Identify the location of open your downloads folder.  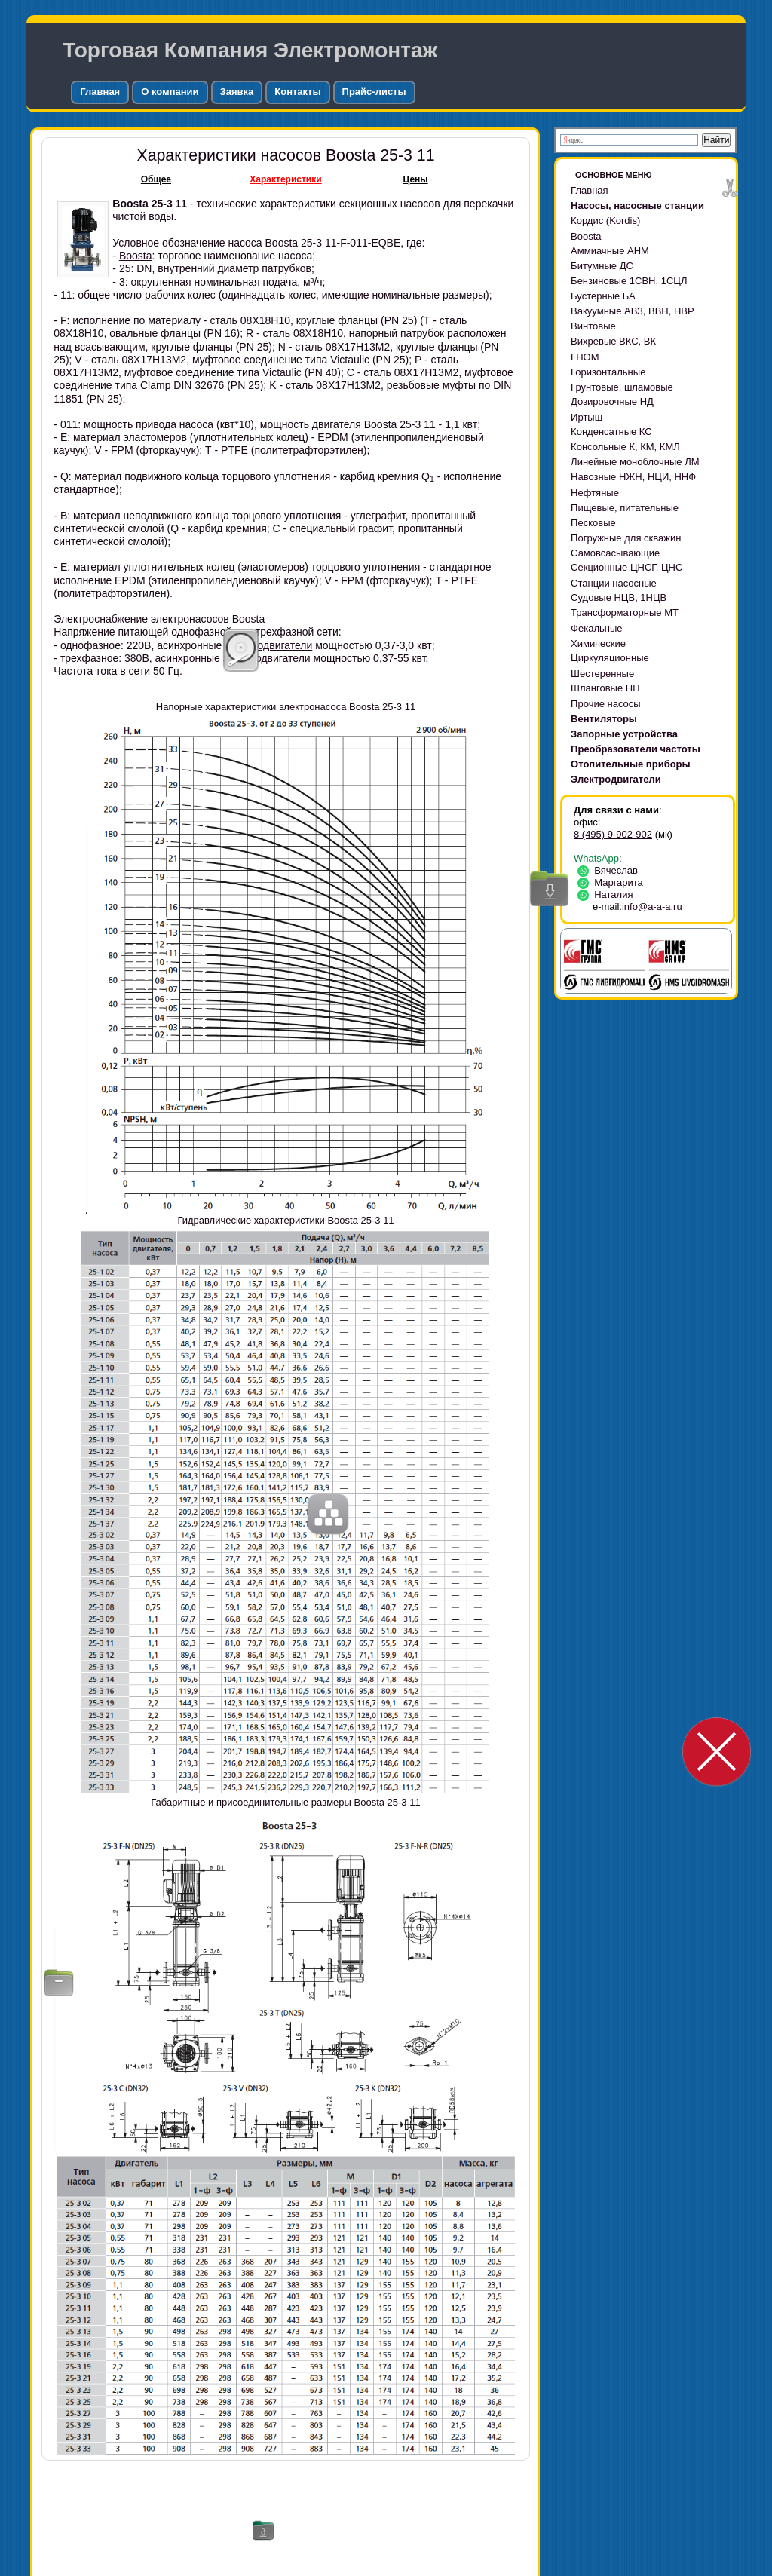
(549, 888).